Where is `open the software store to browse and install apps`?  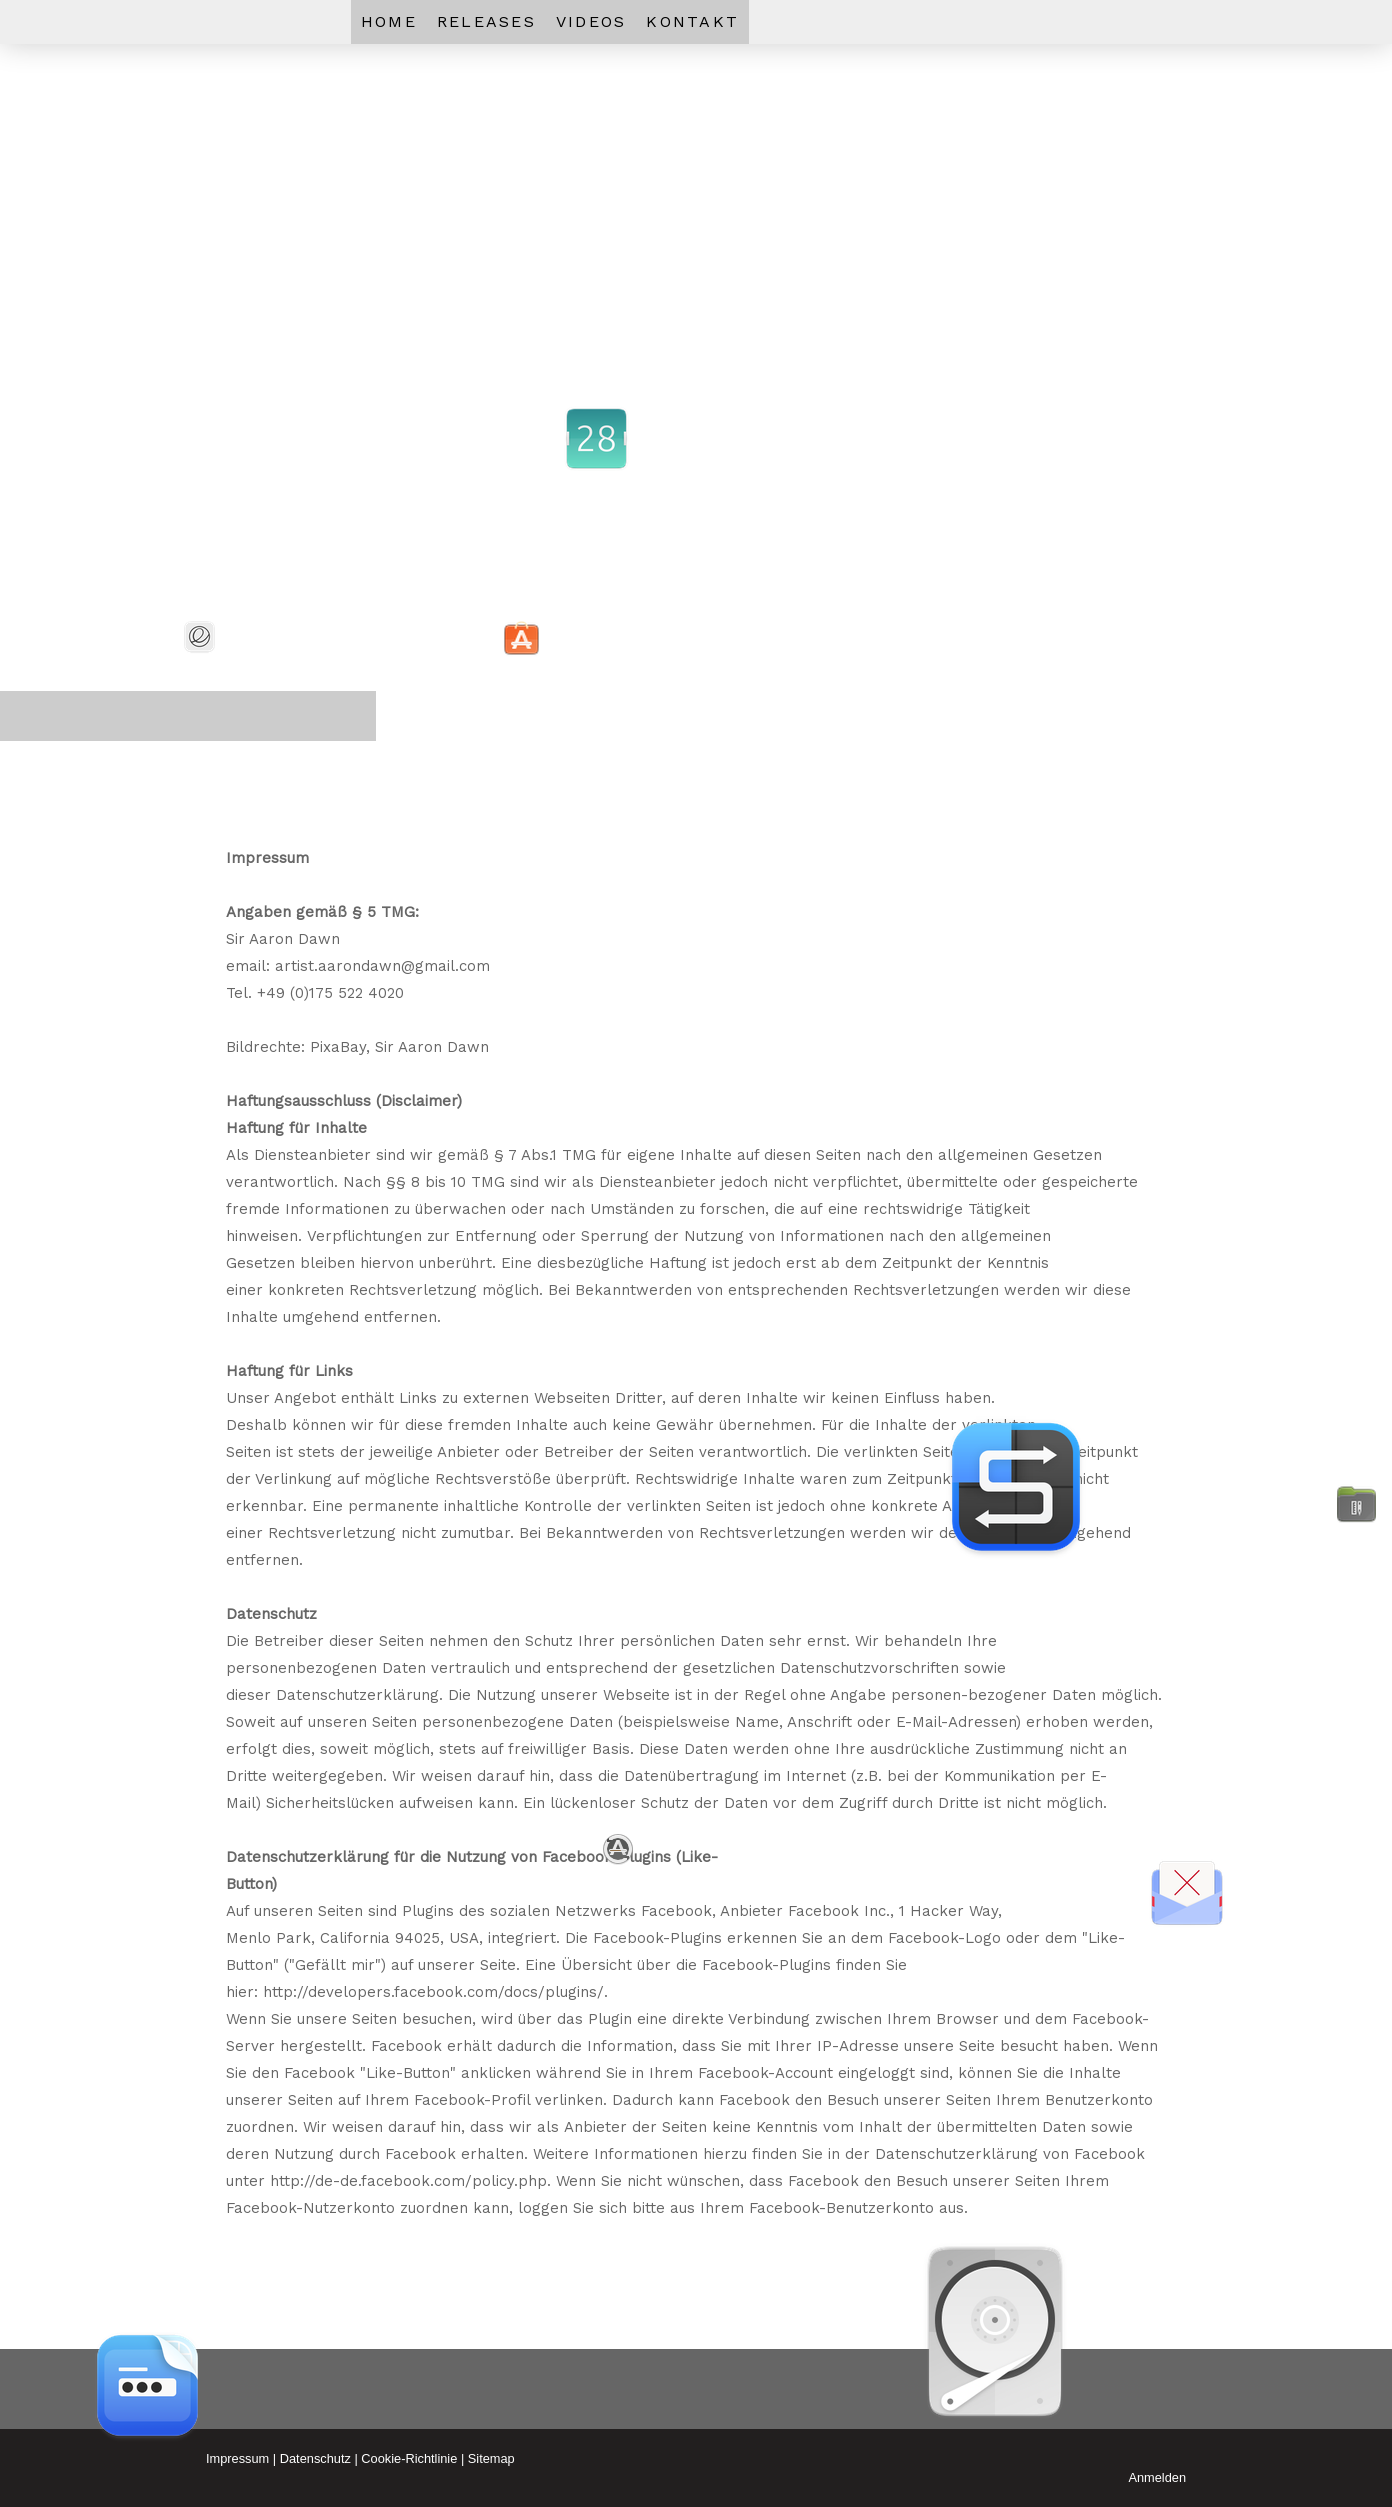 open the software store to browse and install apps is located at coordinates (521, 639).